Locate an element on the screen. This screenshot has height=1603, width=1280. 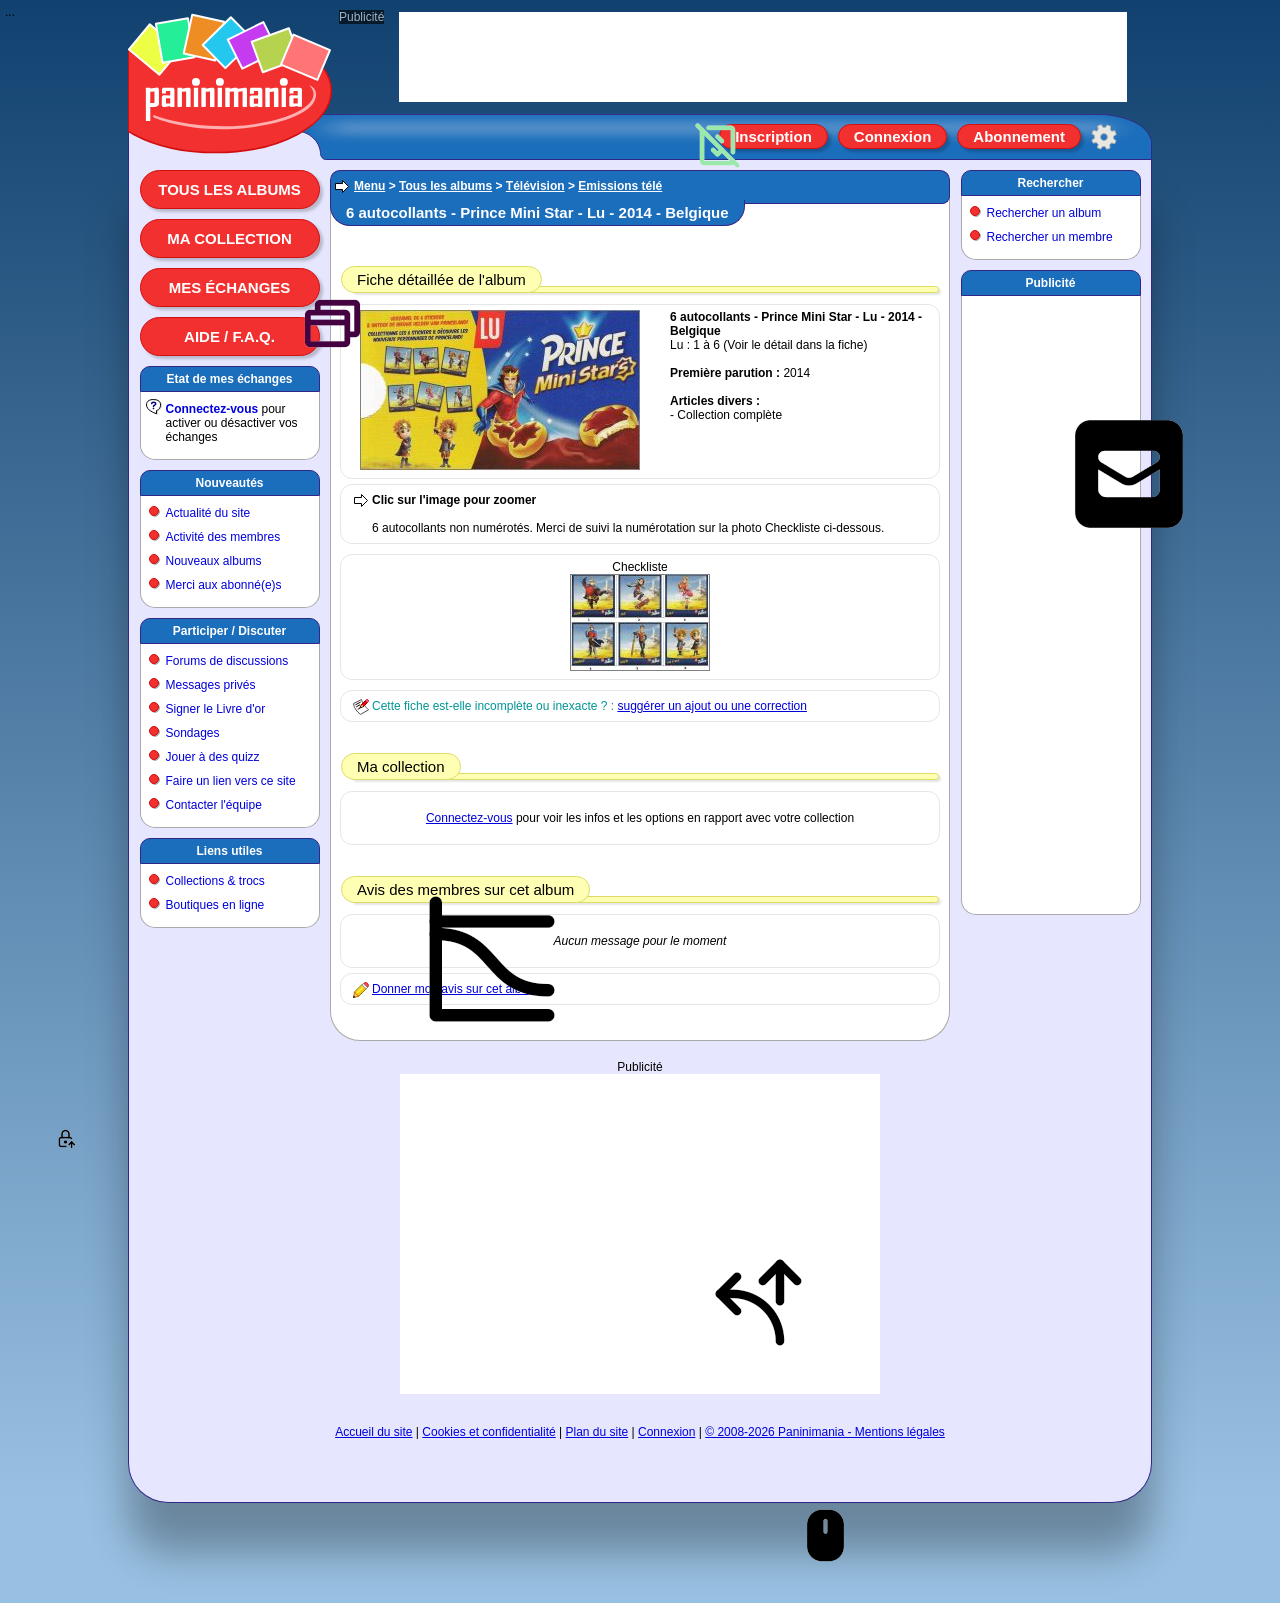
open your email inbox is located at coordinates (1129, 474).